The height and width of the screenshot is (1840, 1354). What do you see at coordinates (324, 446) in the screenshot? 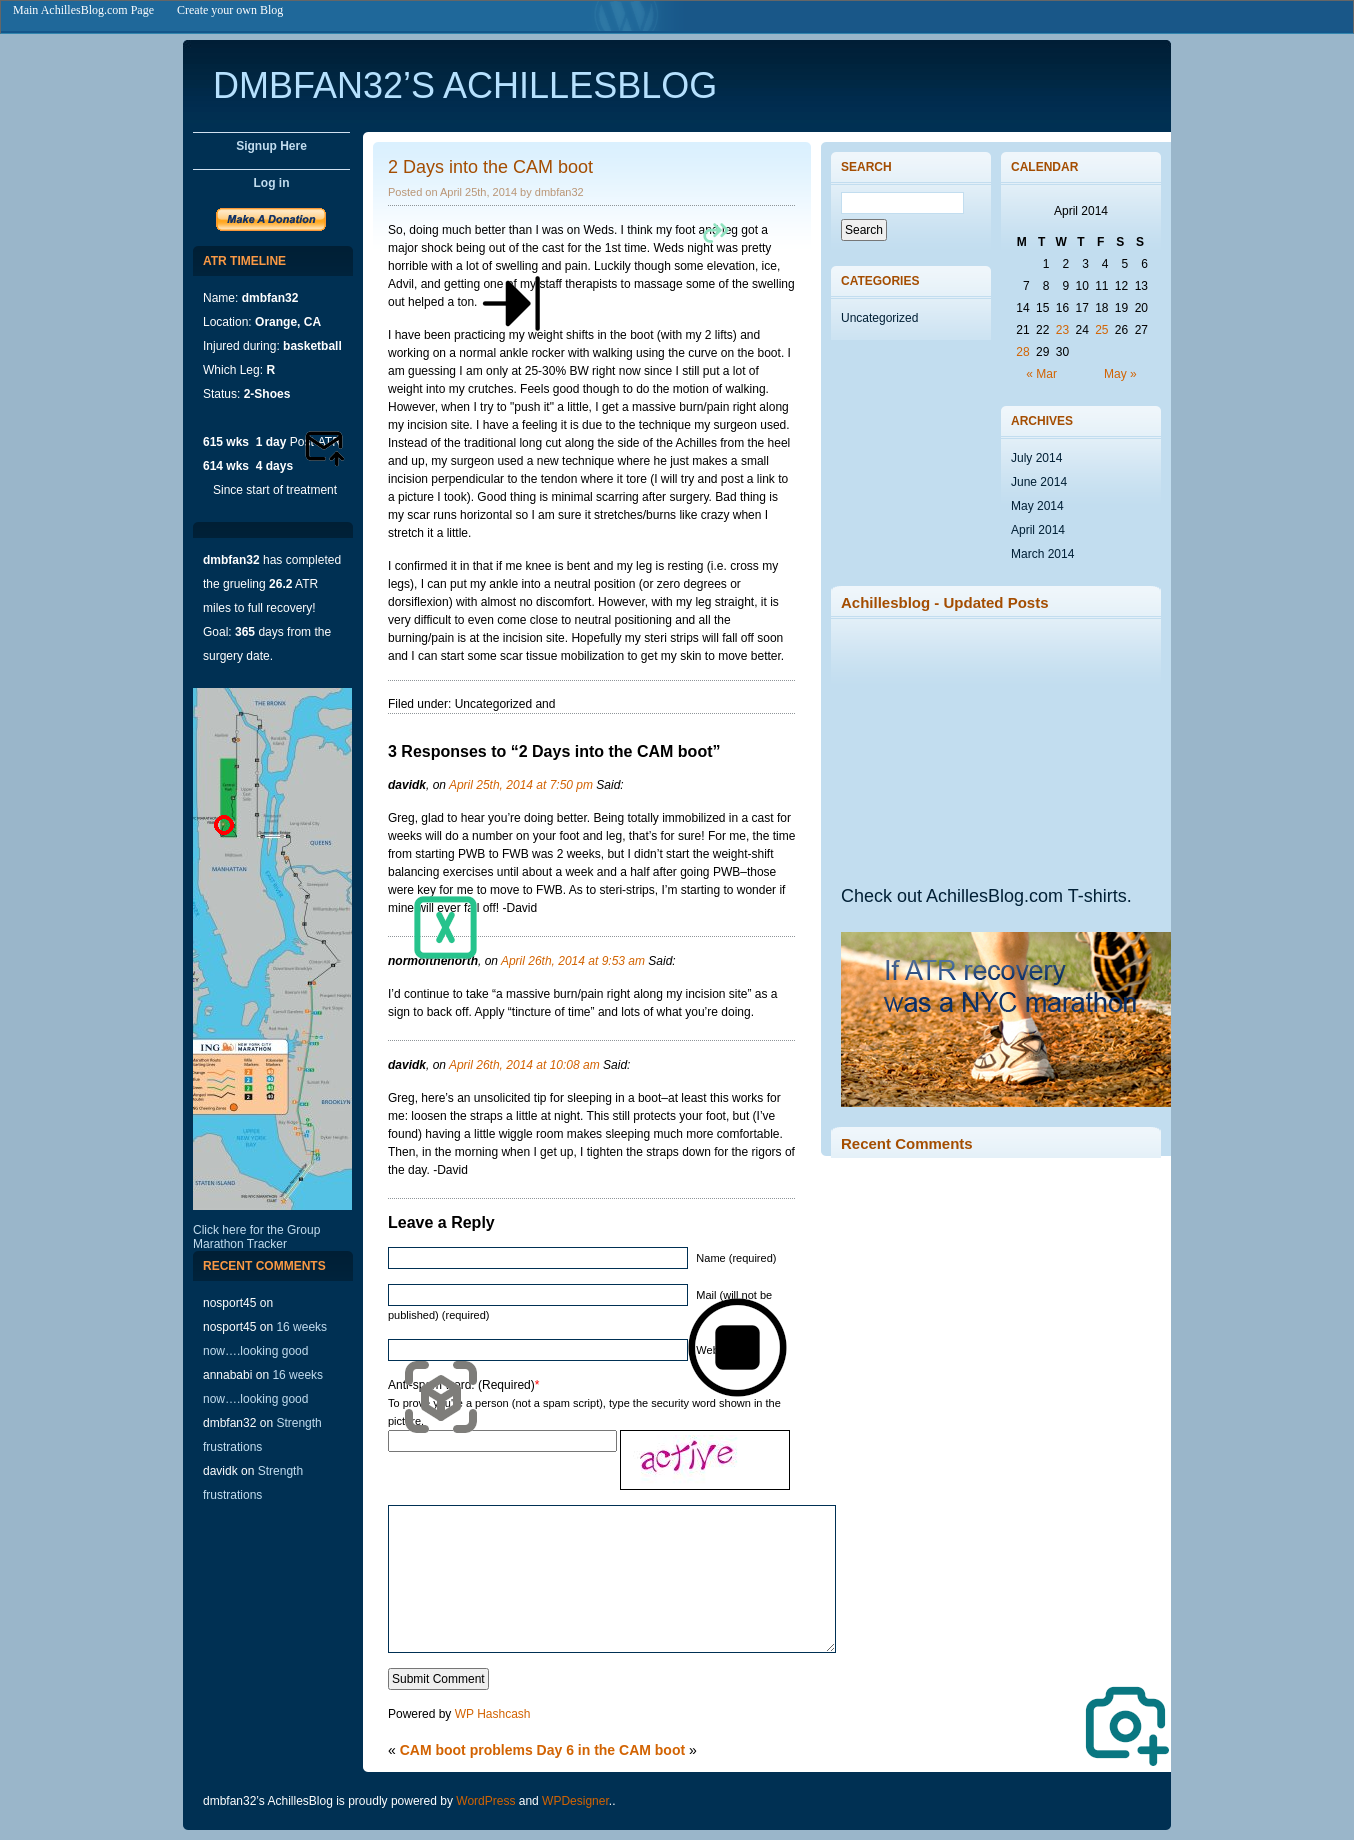
I see `upload or send an email` at bounding box center [324, 446].